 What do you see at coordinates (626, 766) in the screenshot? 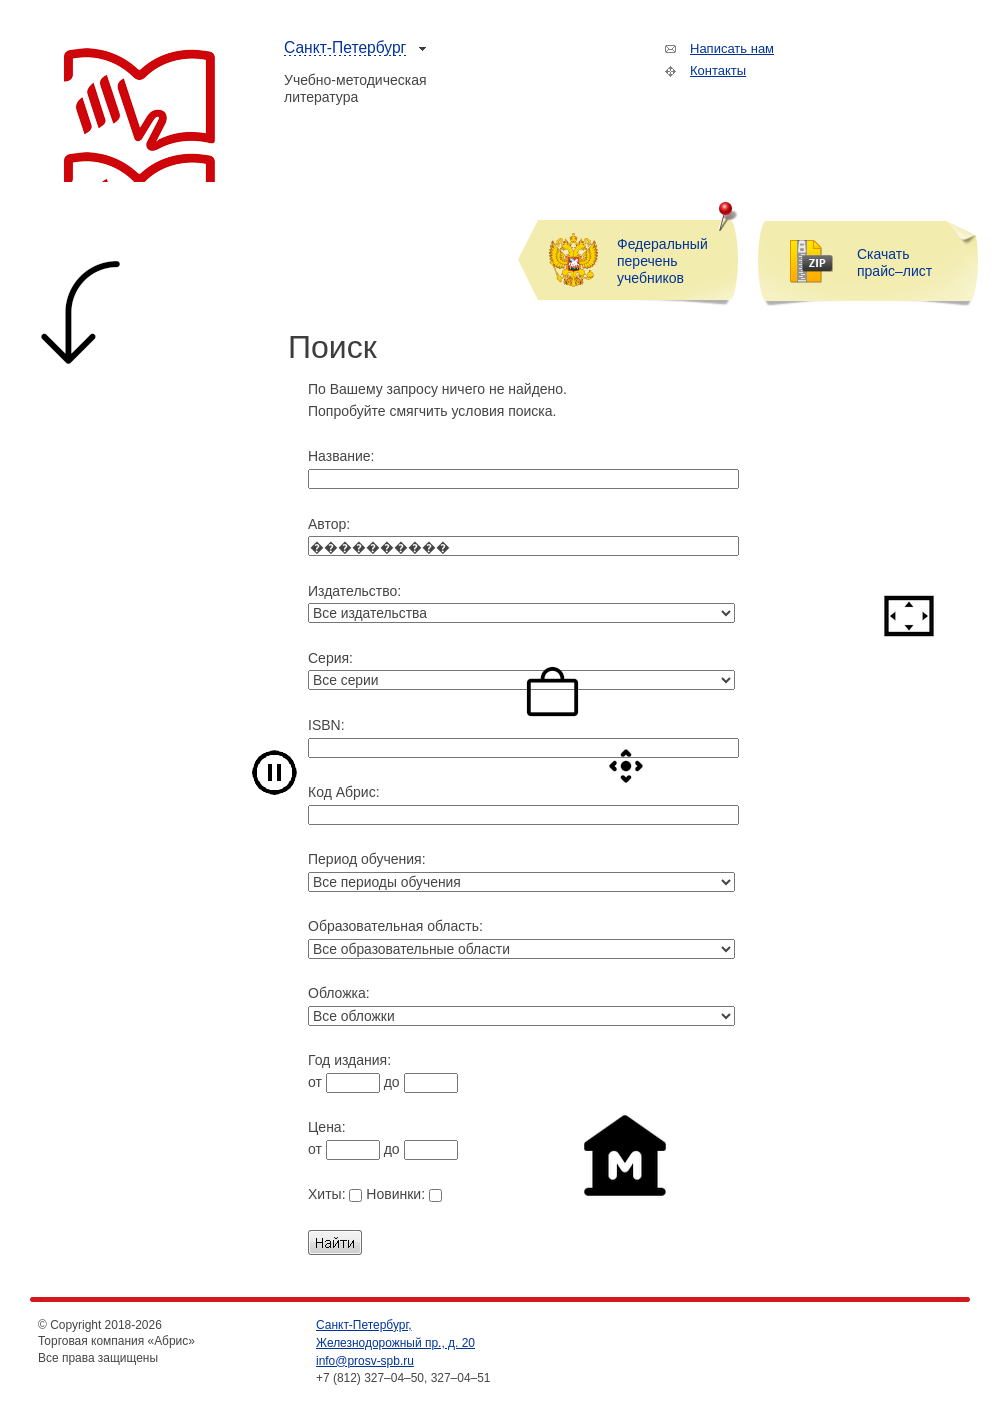
I see `pan or move the camera view` at bounding box center [626, 766].